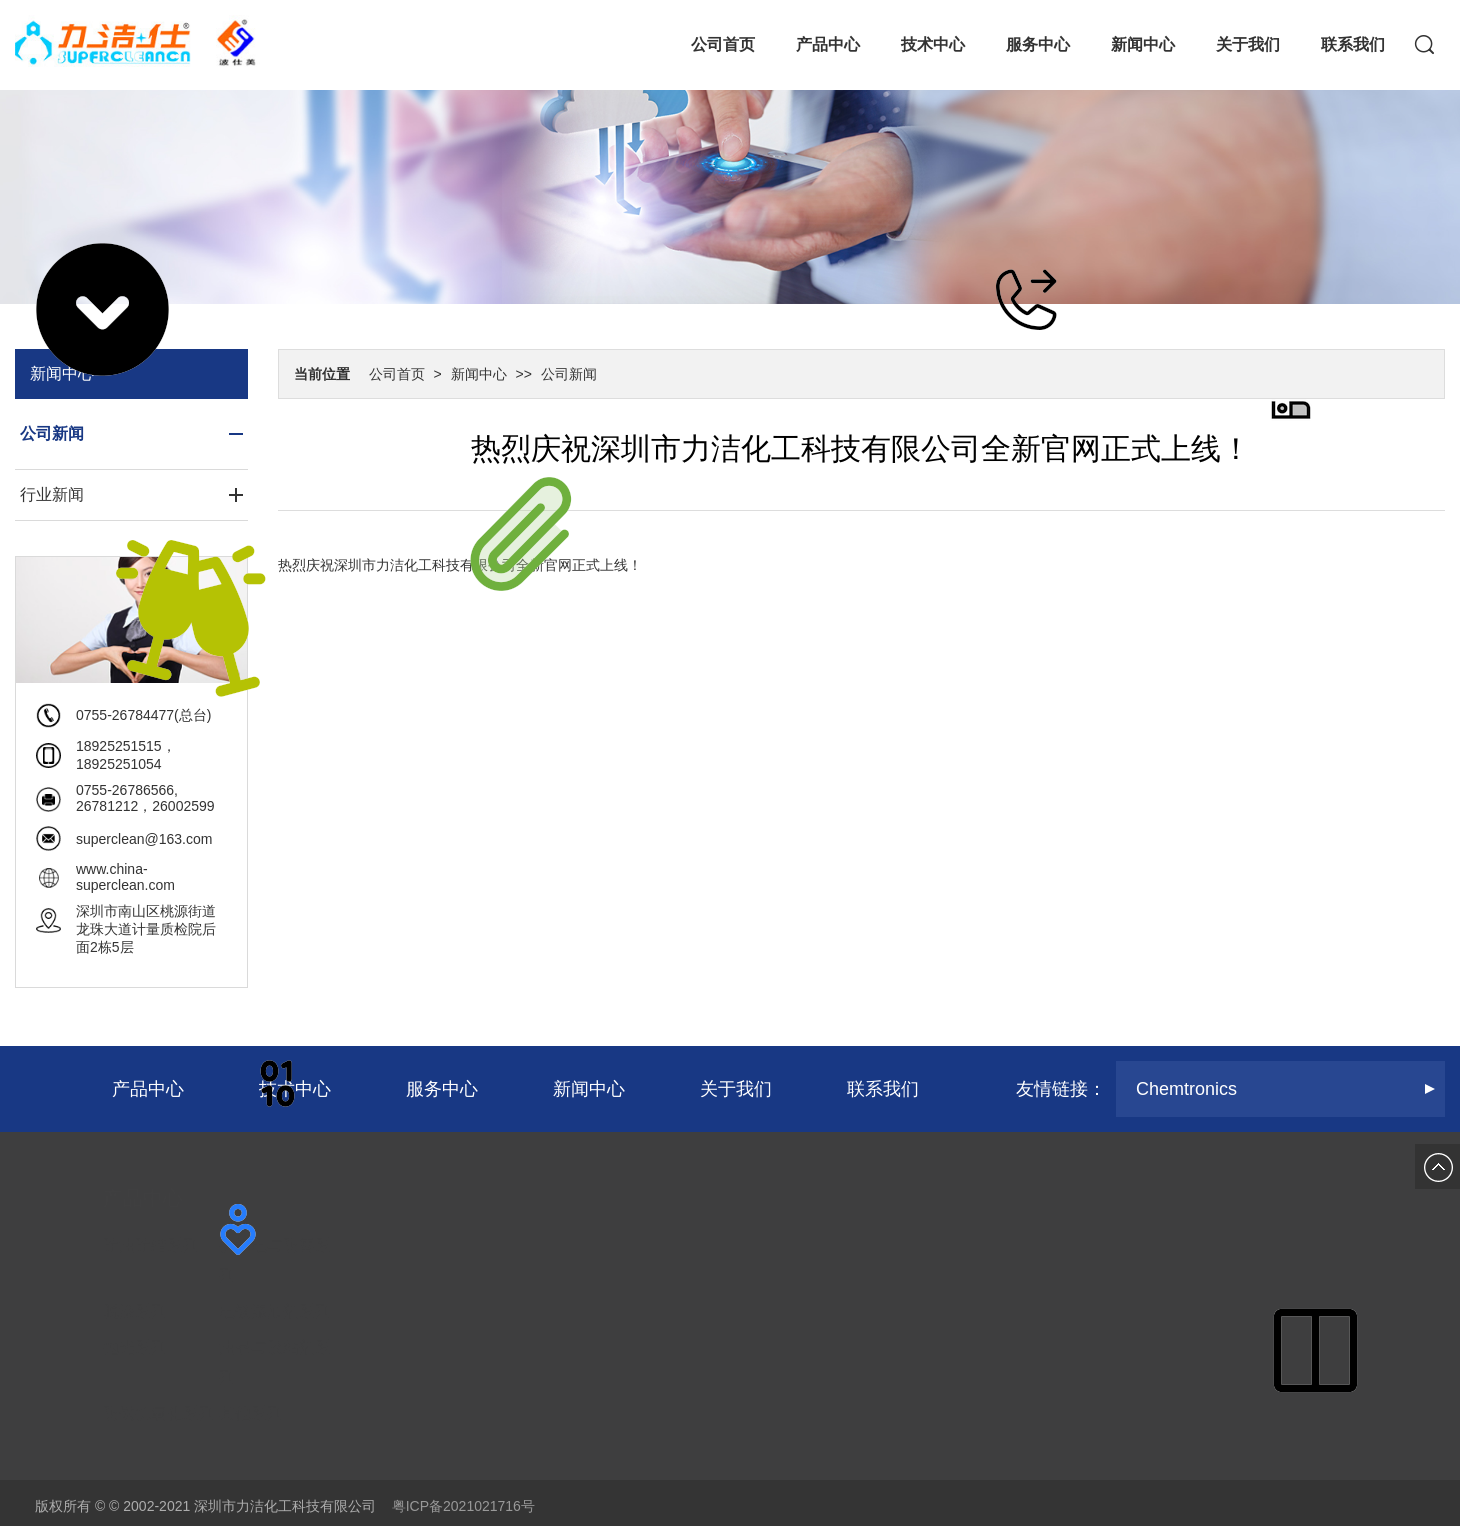 The image size is (1460, 1526). I want to click on split view horizontally, so click(1315, 1350).